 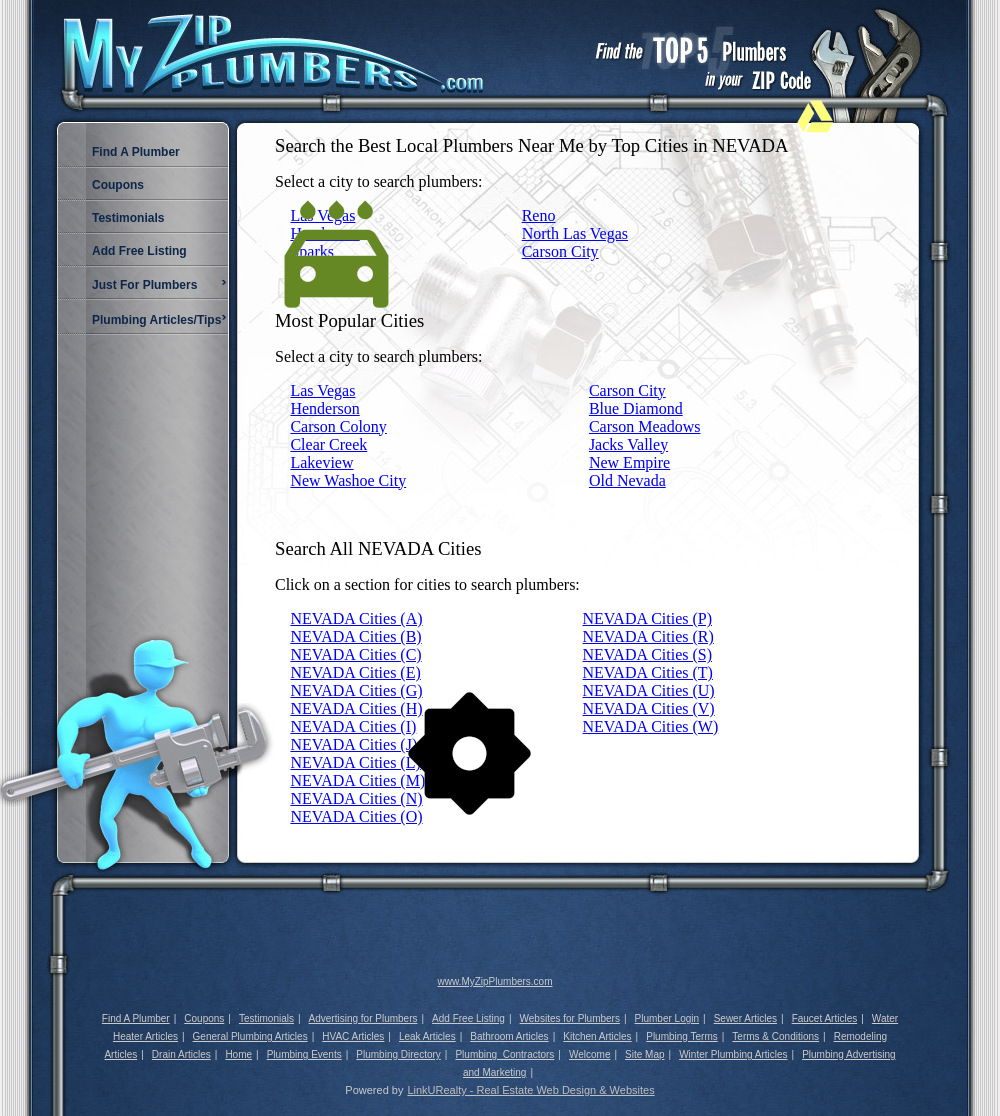 What do you see at coordinates (815, 116) in the screenshot?
I see `open google drive` at bounding box center [815, 116].